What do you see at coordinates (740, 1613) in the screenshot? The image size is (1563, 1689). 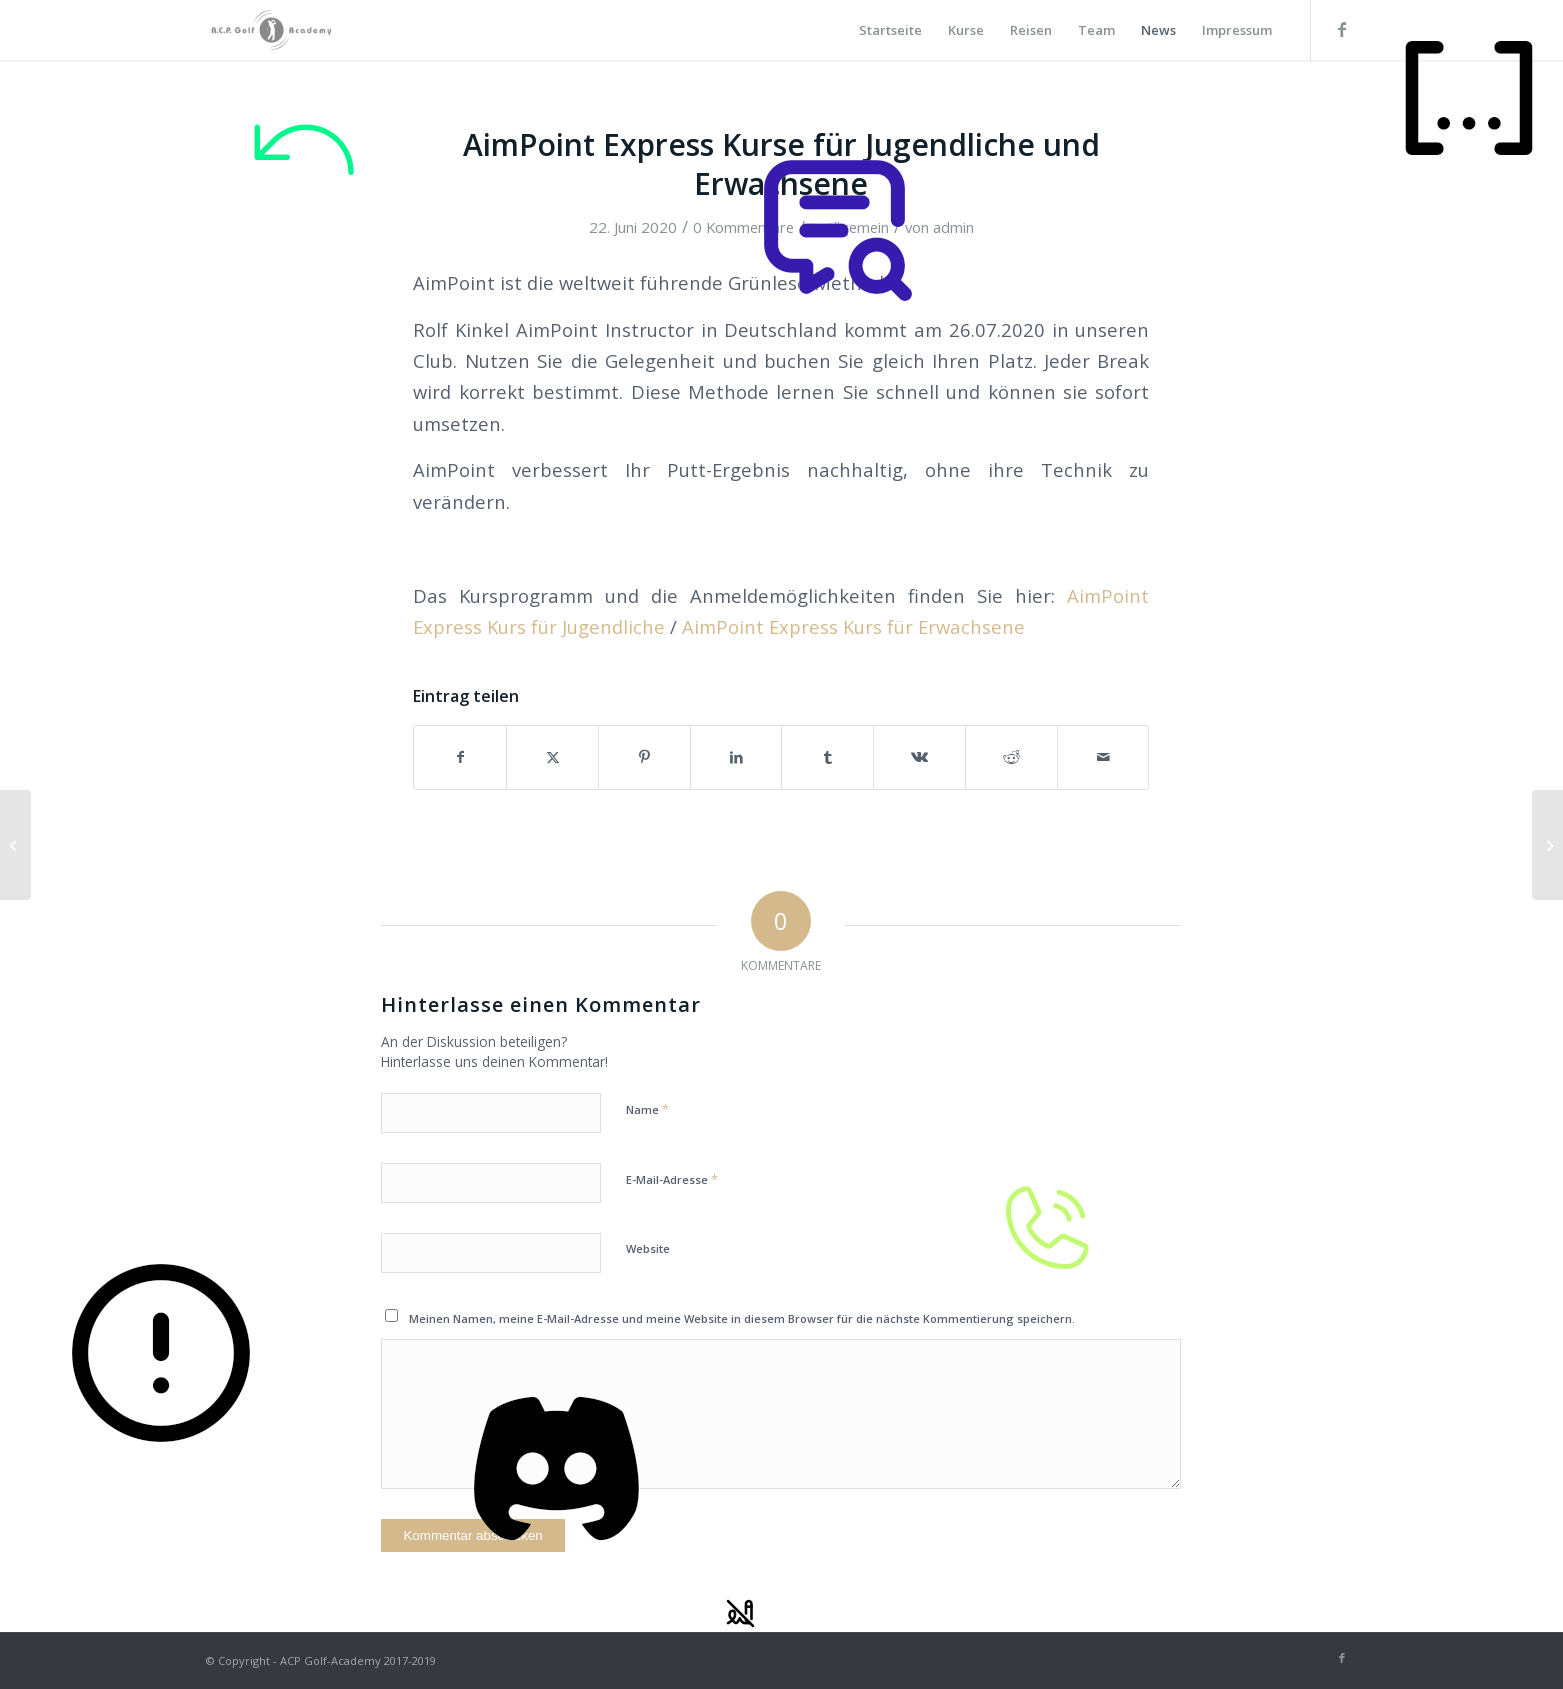 I see `disable auto-signature or sign-off` at bounding box center [740, 1613].